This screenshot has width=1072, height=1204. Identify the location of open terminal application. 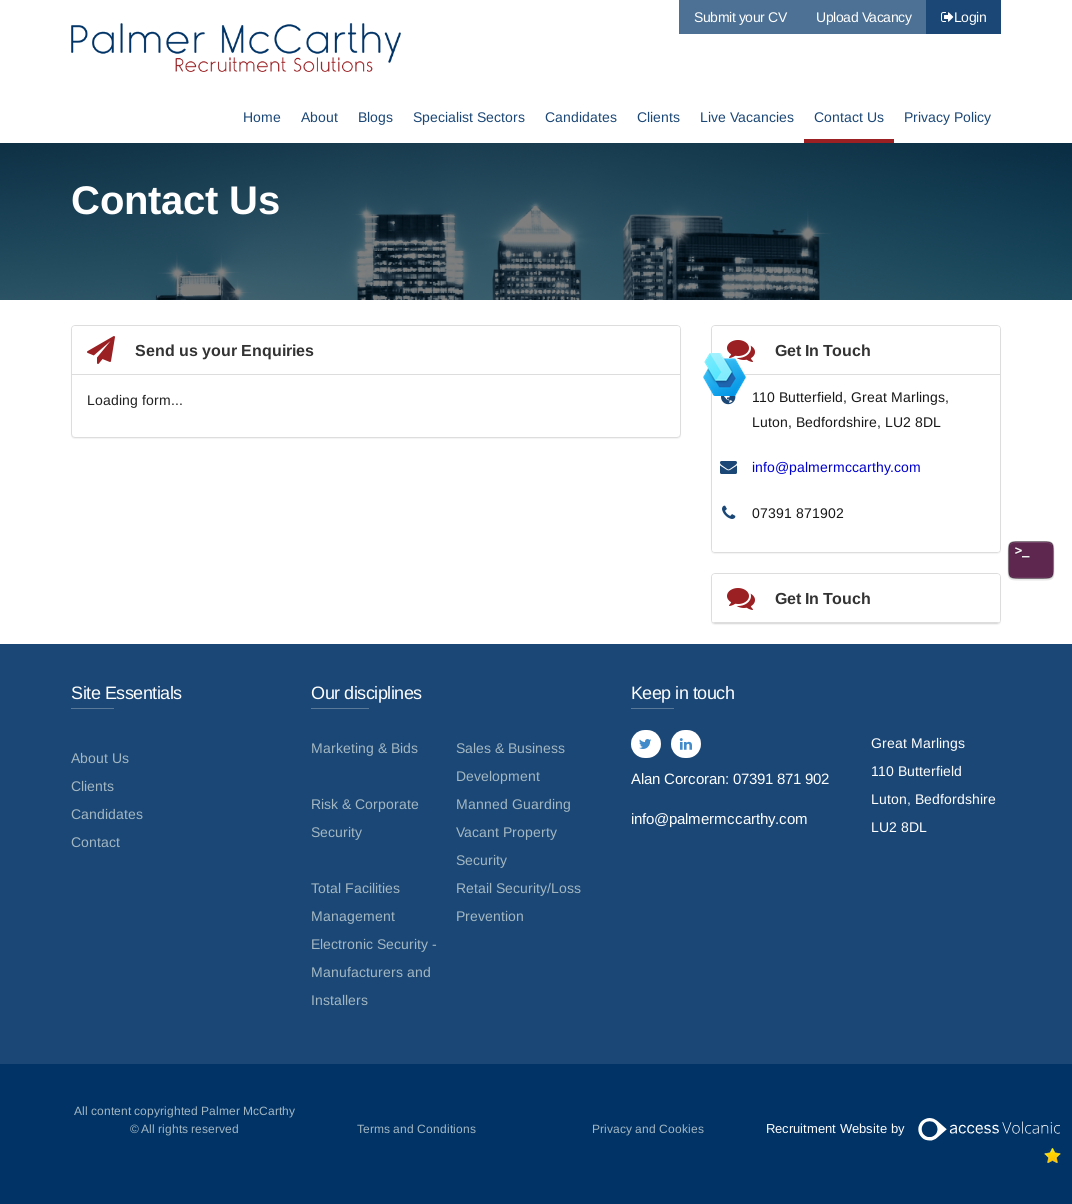
(1031, 560).